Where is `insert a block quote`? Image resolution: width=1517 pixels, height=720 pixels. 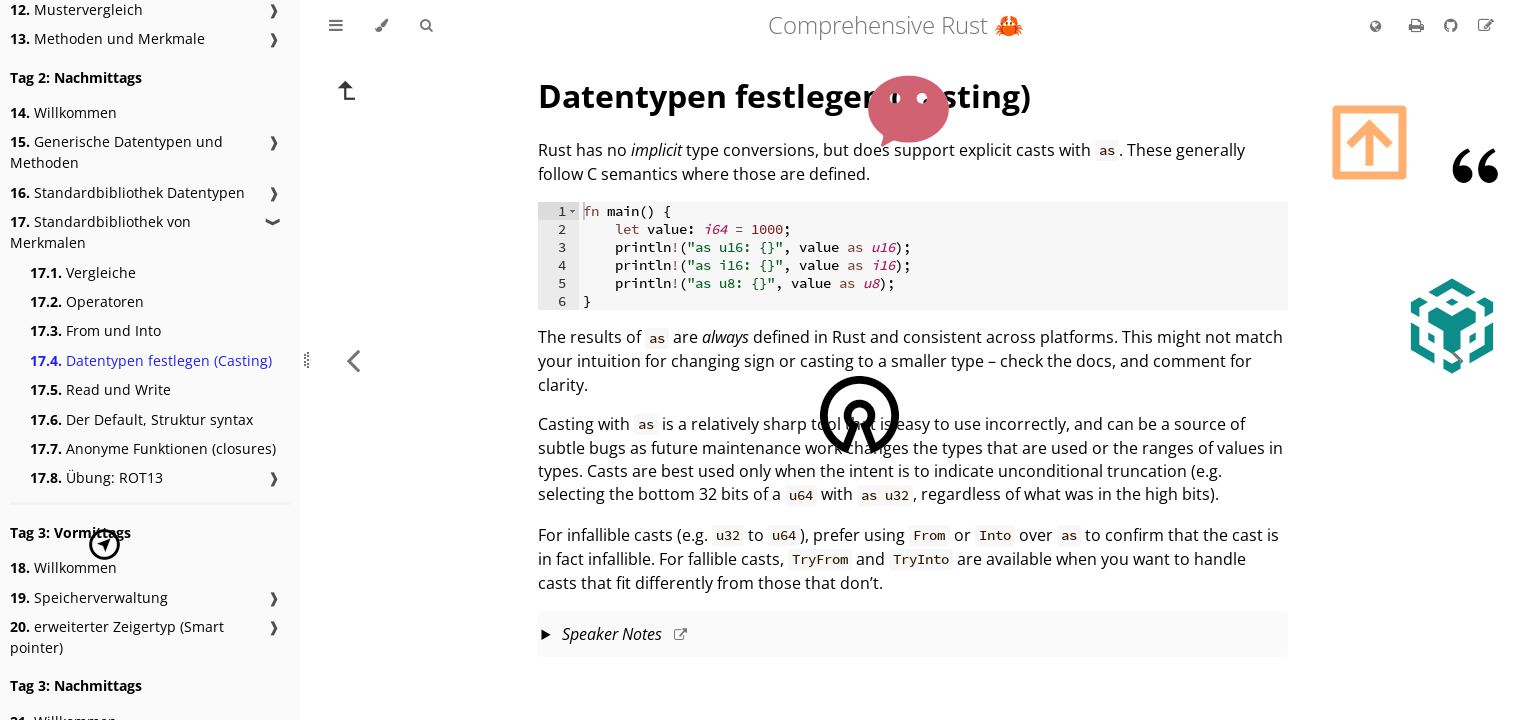
insert a block quote is located at coordinates (1475, 166).